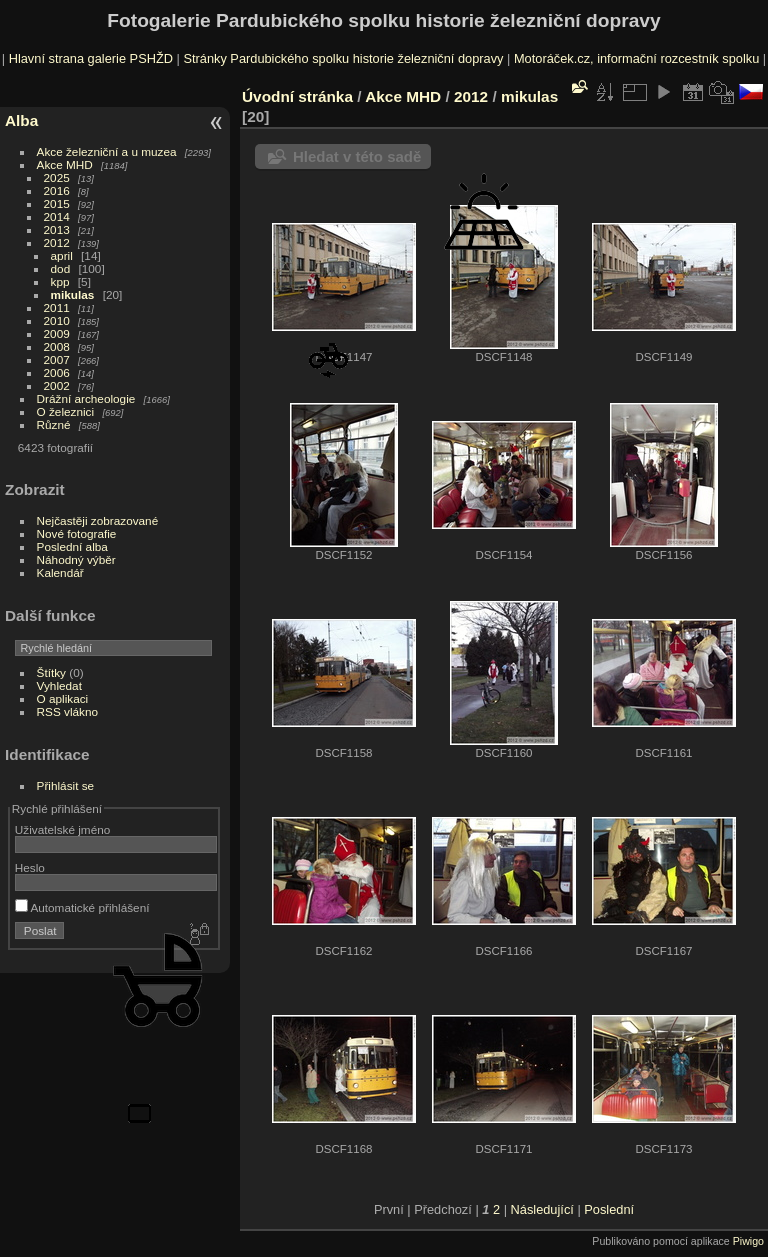  What do you see at coordinates (328, 360) in the screenshot?
I see `find nearby electric bike rentals` at bounding box center [328, 360].